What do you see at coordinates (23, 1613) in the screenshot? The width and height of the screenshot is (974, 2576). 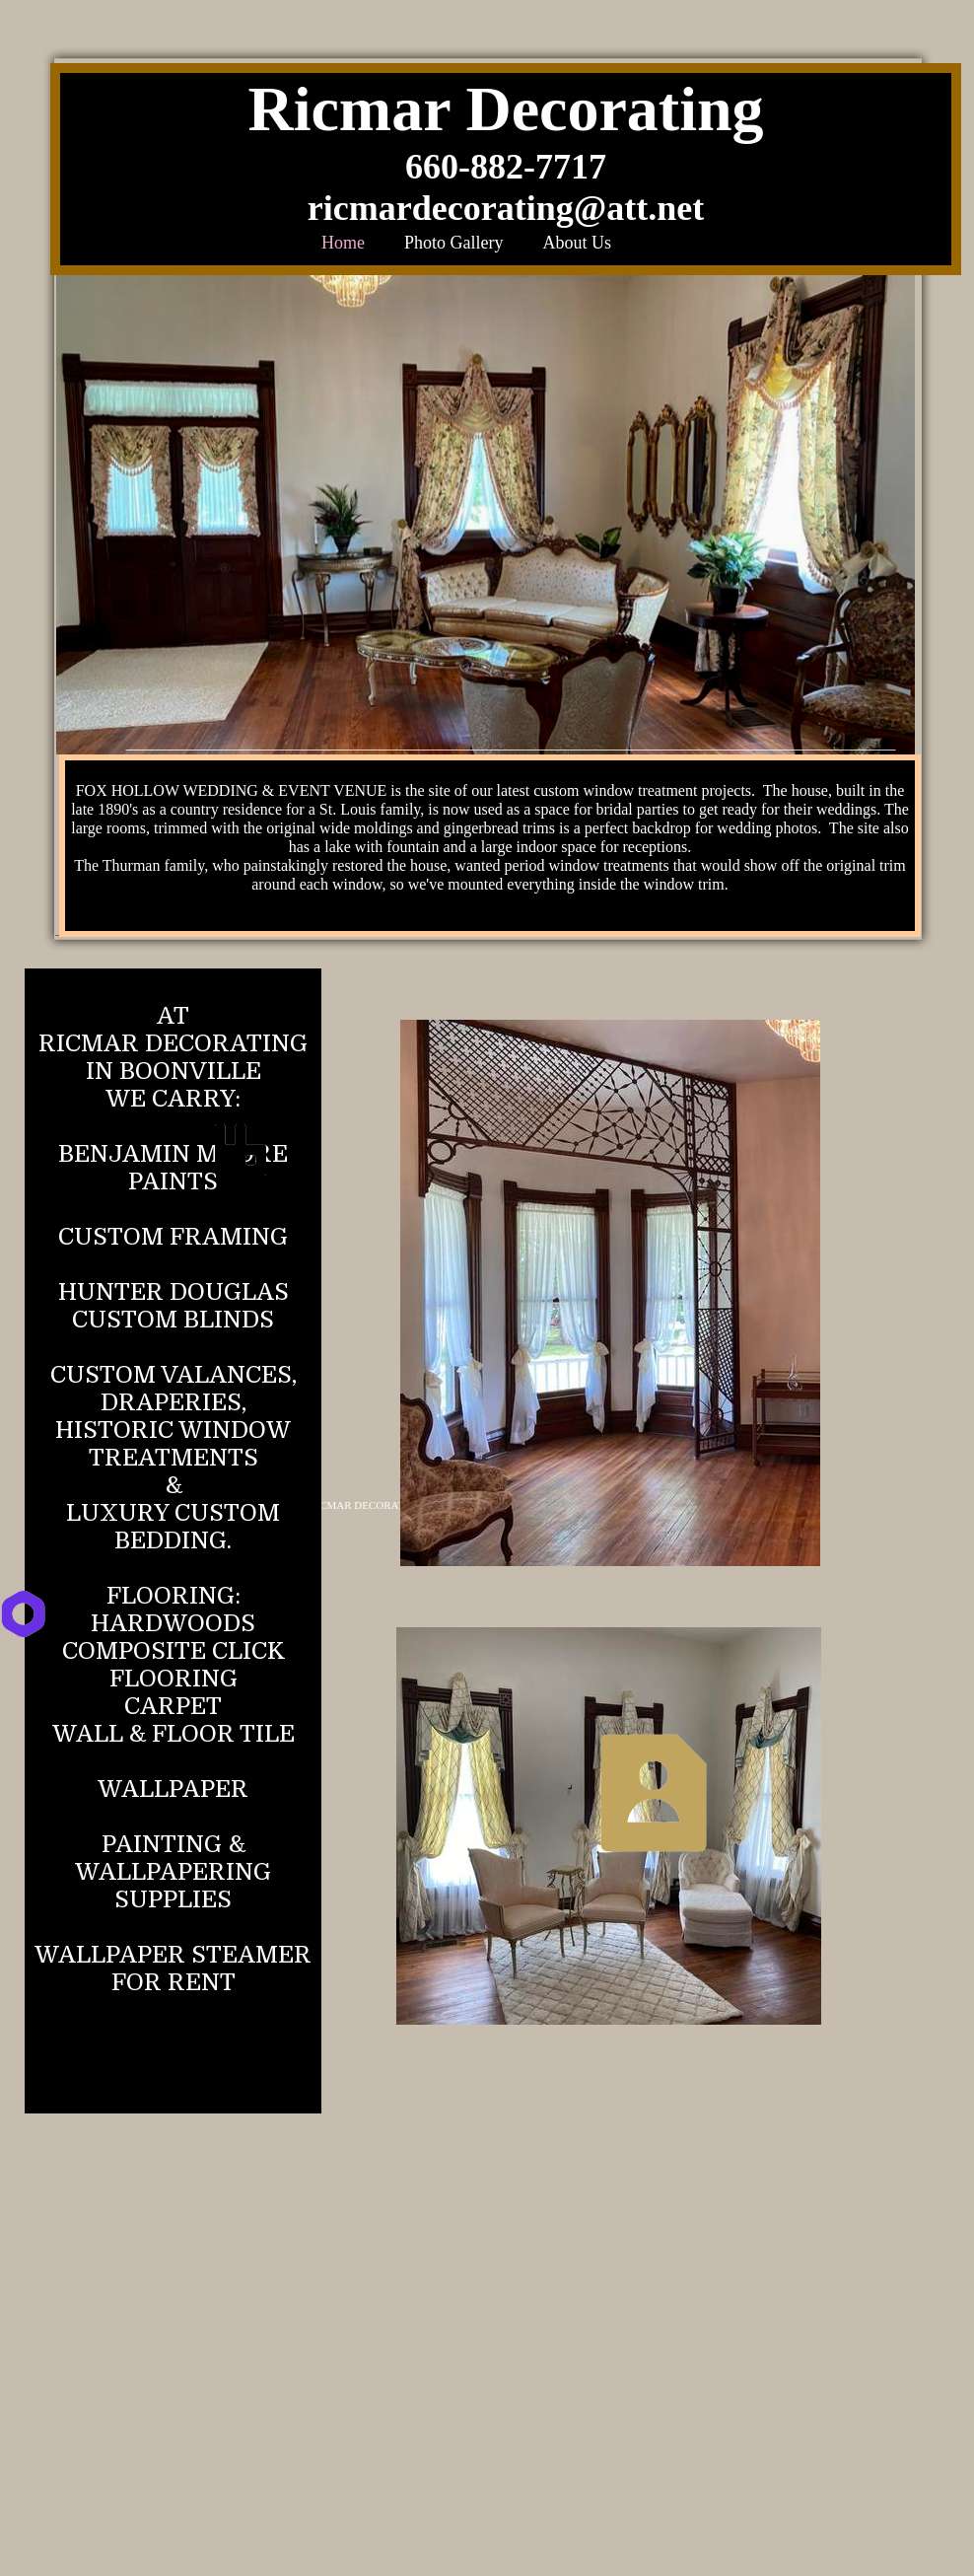 I see `open medusa commerce dashboard` at bounding box center [23, 1613].